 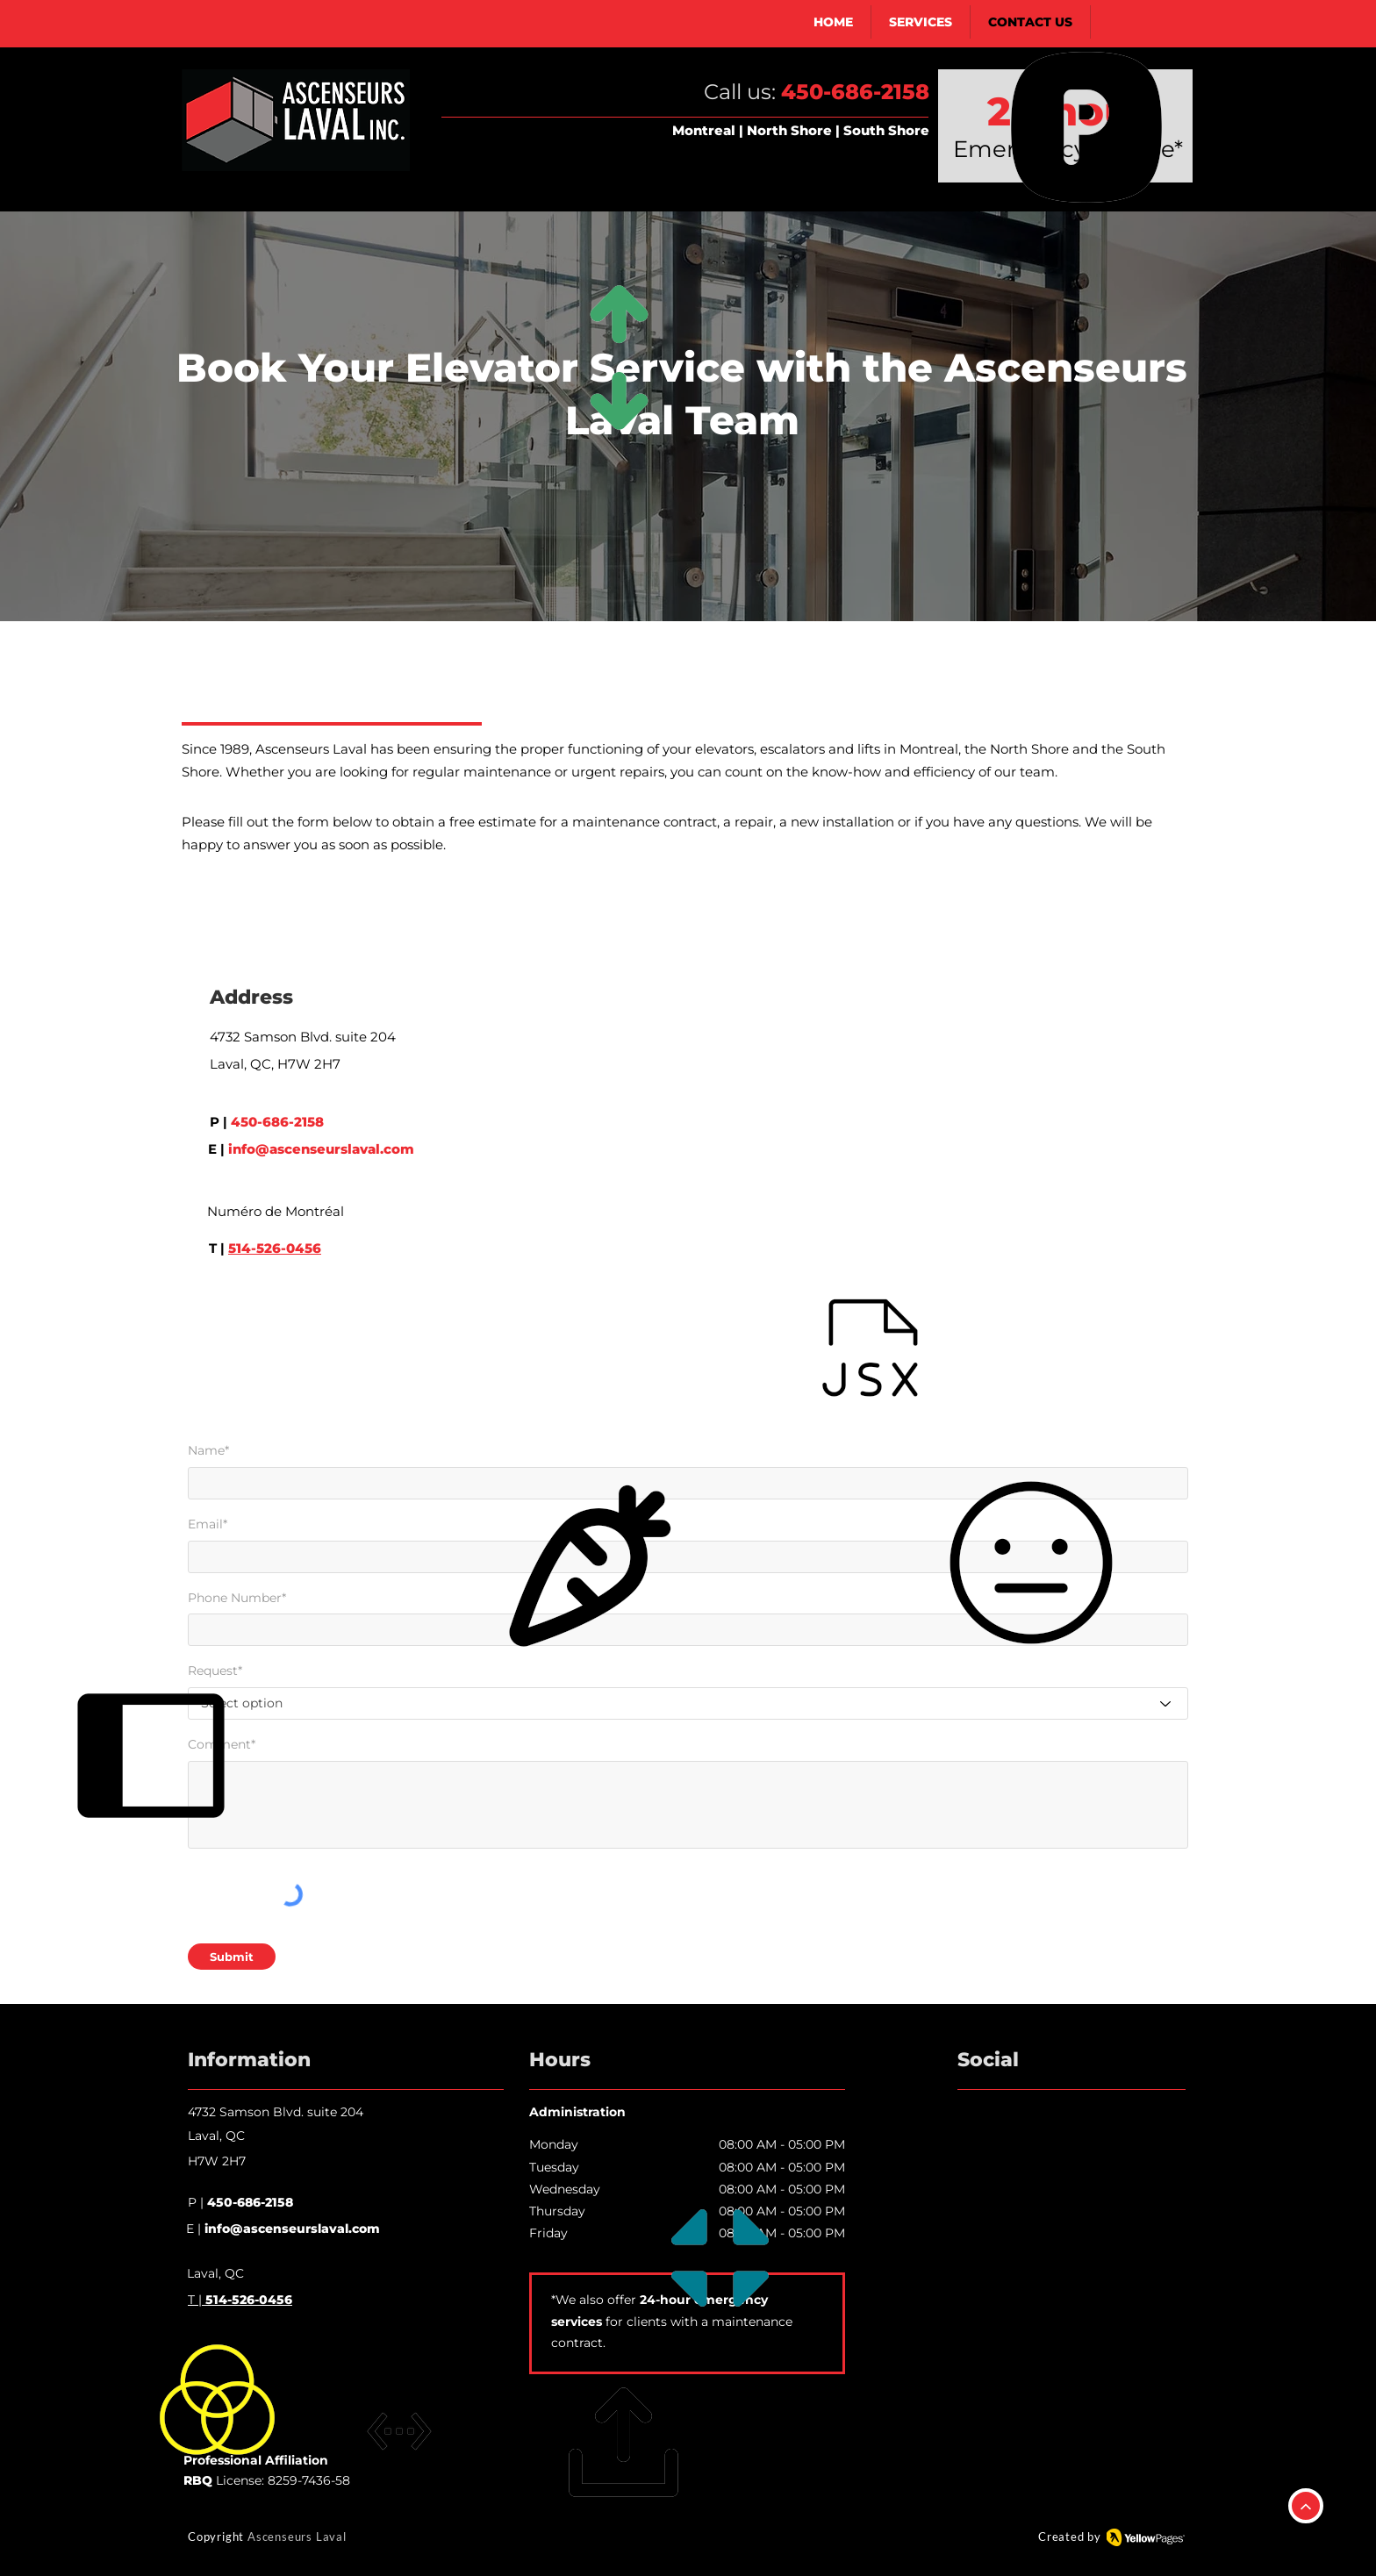 What do you see at coordinates (151, 1756) in the screenshot?
I see `toggle sidebar panel visibility` at bounding box center [151, 1756].